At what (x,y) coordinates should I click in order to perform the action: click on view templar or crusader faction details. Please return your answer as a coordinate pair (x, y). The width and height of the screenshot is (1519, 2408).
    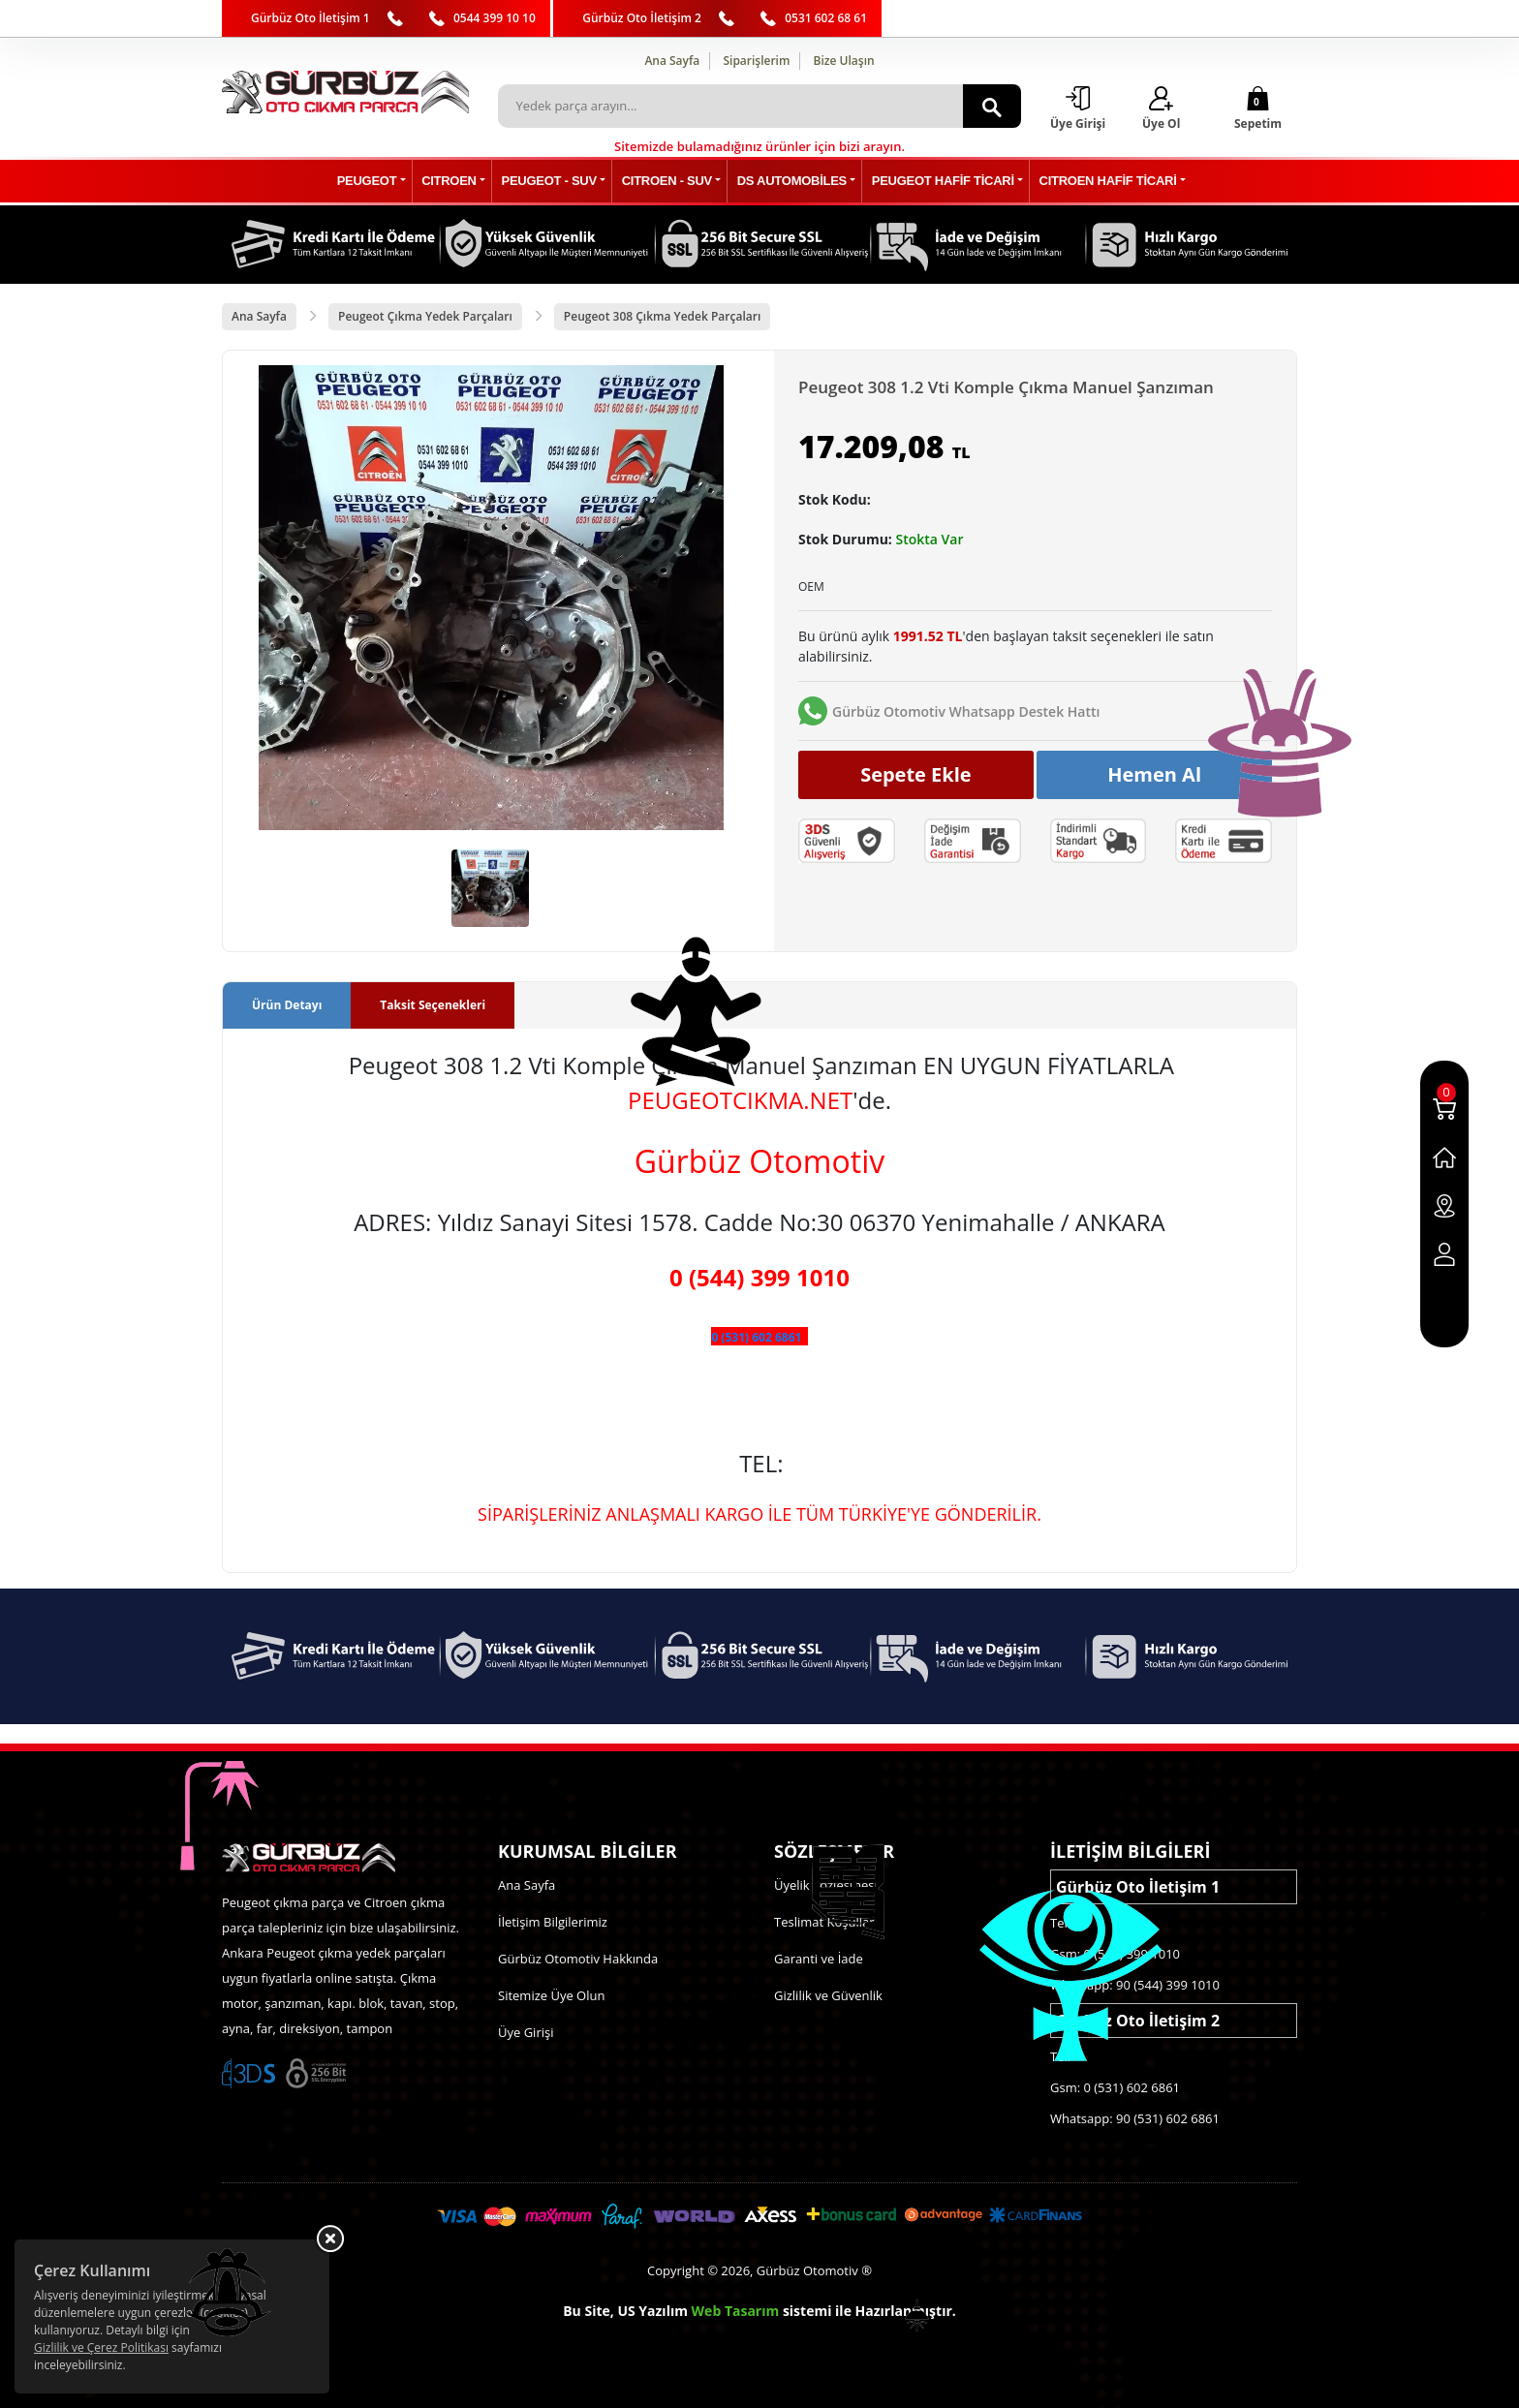
    Looking at the image, I should click on (1072, 1968).